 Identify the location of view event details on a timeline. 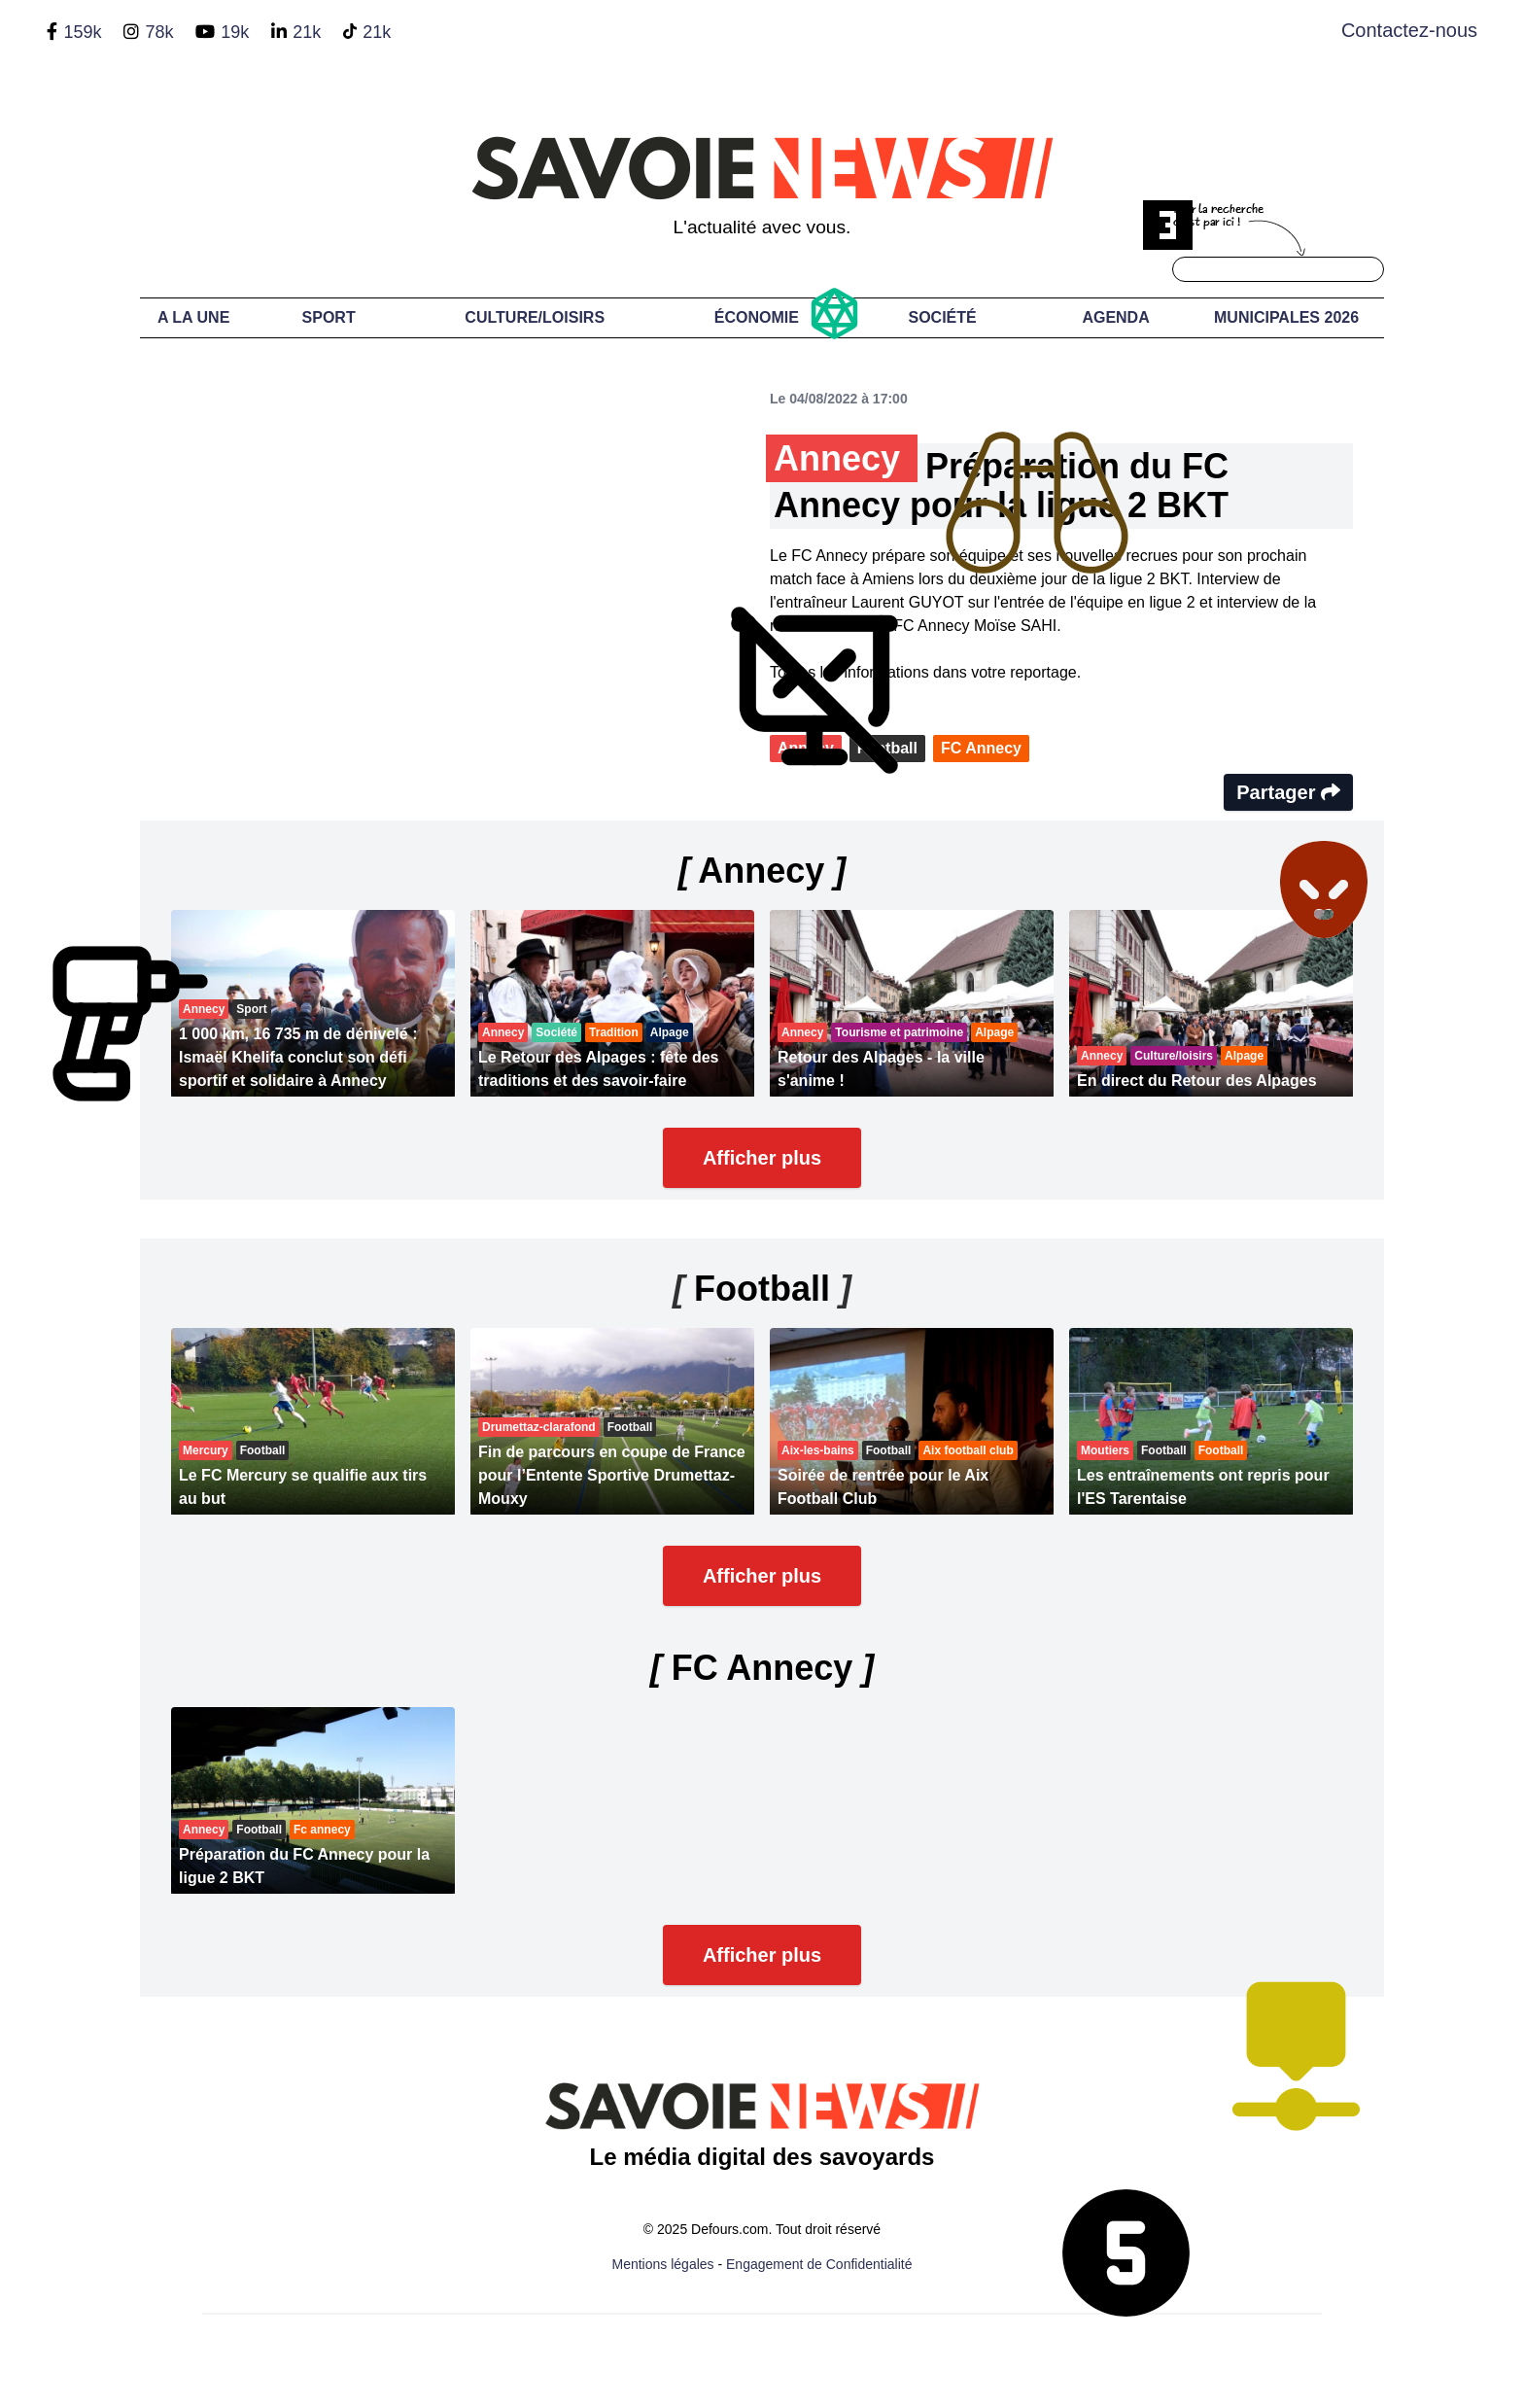
(1296, 2052).